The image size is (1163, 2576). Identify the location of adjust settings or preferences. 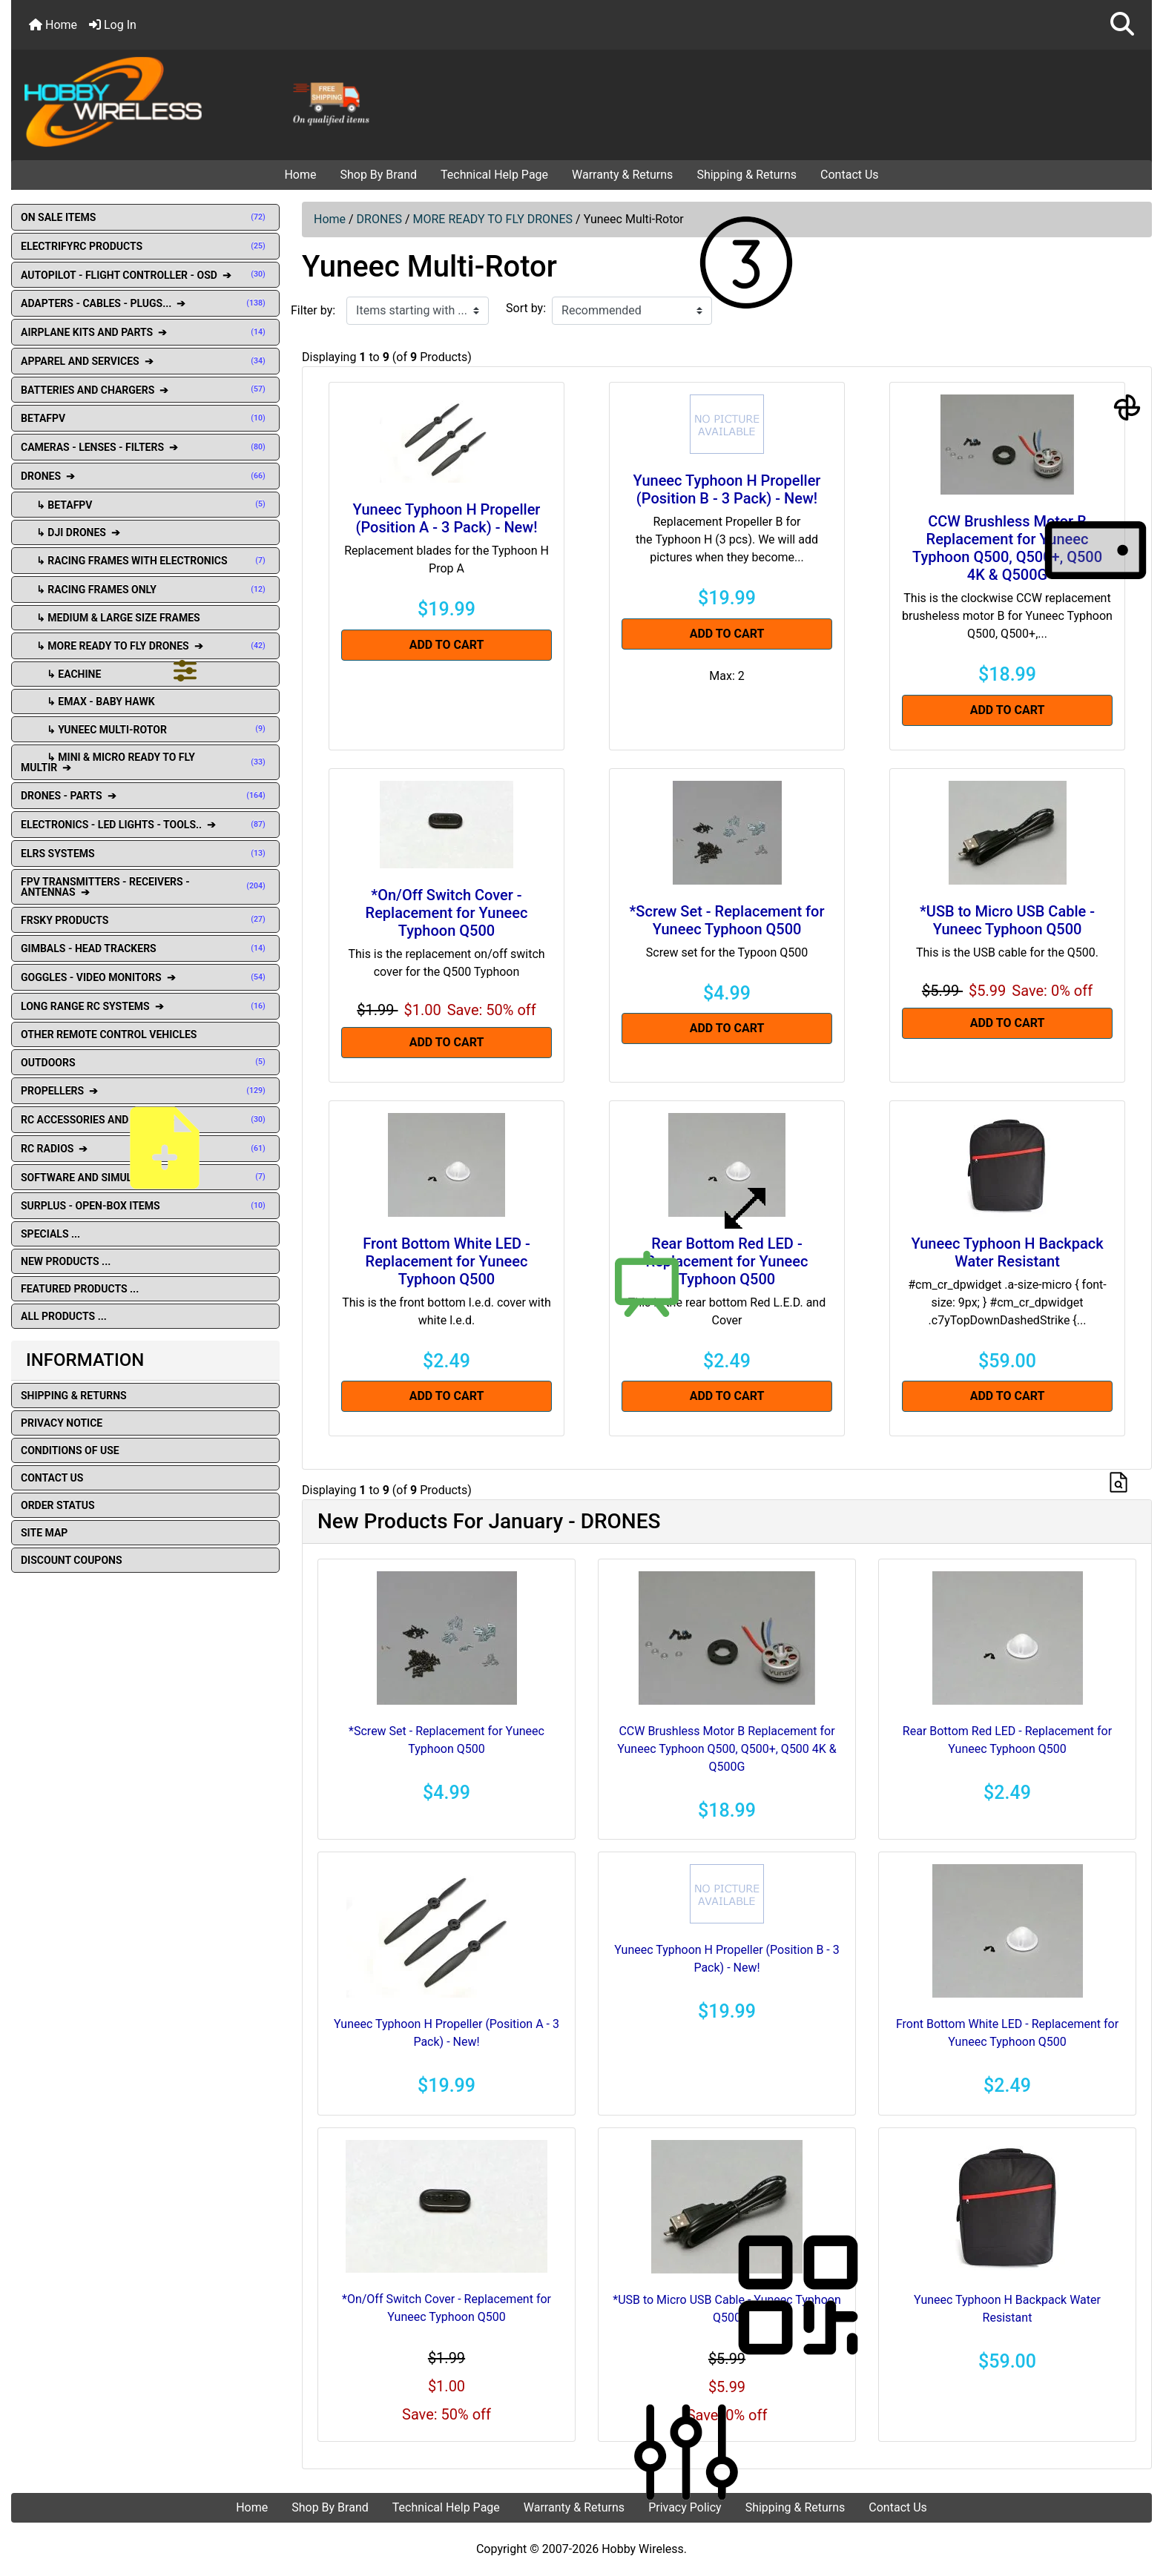
(185, 670).